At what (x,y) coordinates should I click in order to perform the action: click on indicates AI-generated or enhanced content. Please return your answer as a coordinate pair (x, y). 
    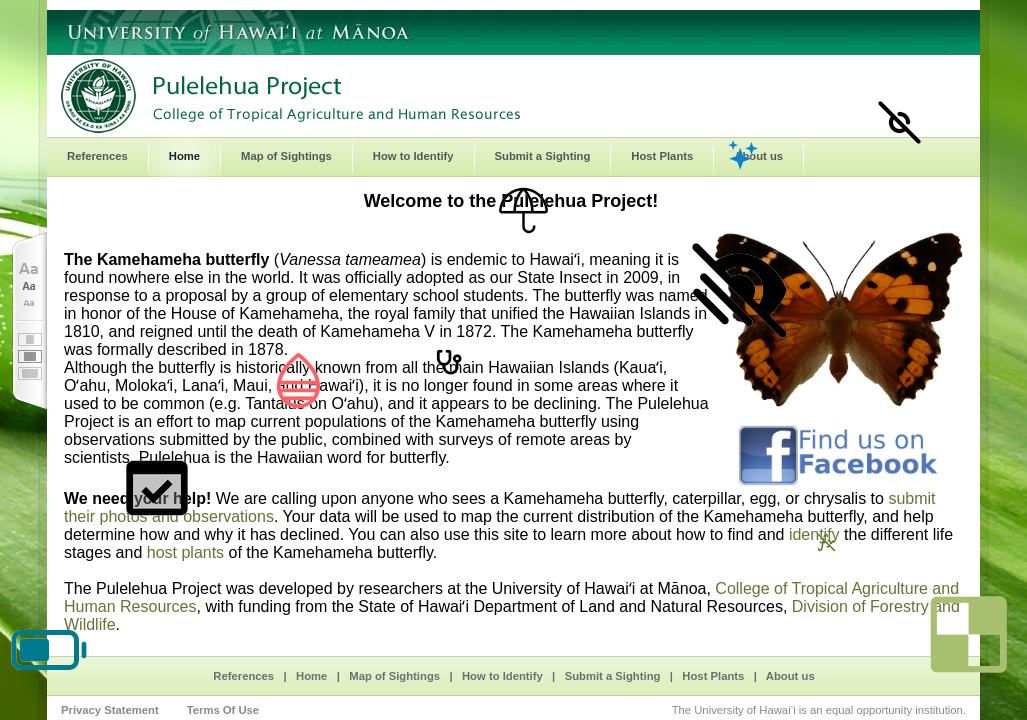
    Looking at the image, I should click on (743, 155).